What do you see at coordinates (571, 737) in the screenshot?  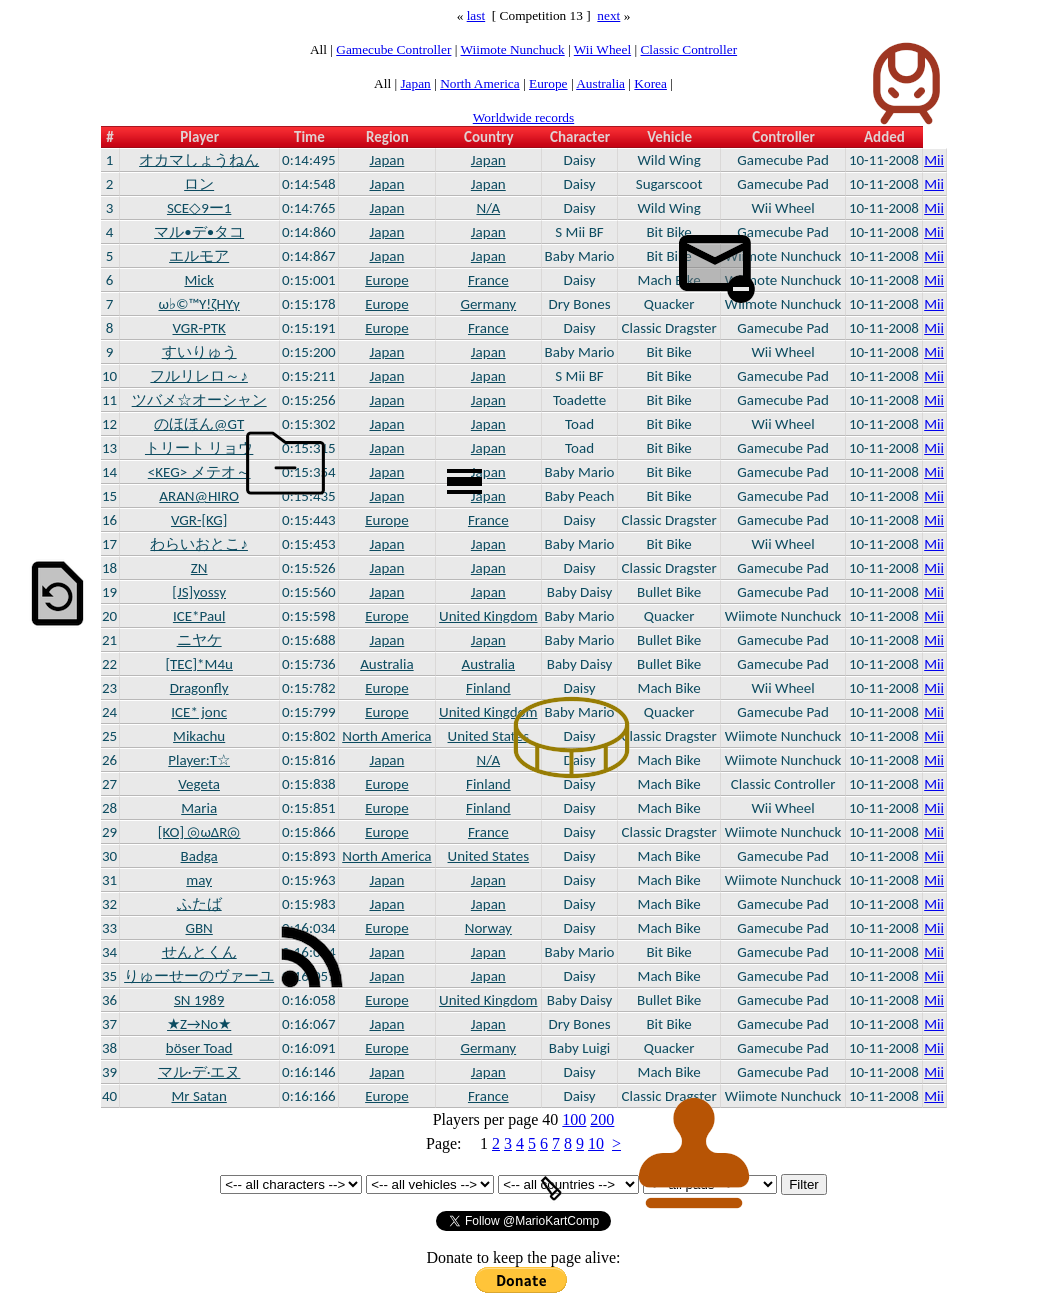 I see `view your coin balance or currency` at bounding box center [571, 737].